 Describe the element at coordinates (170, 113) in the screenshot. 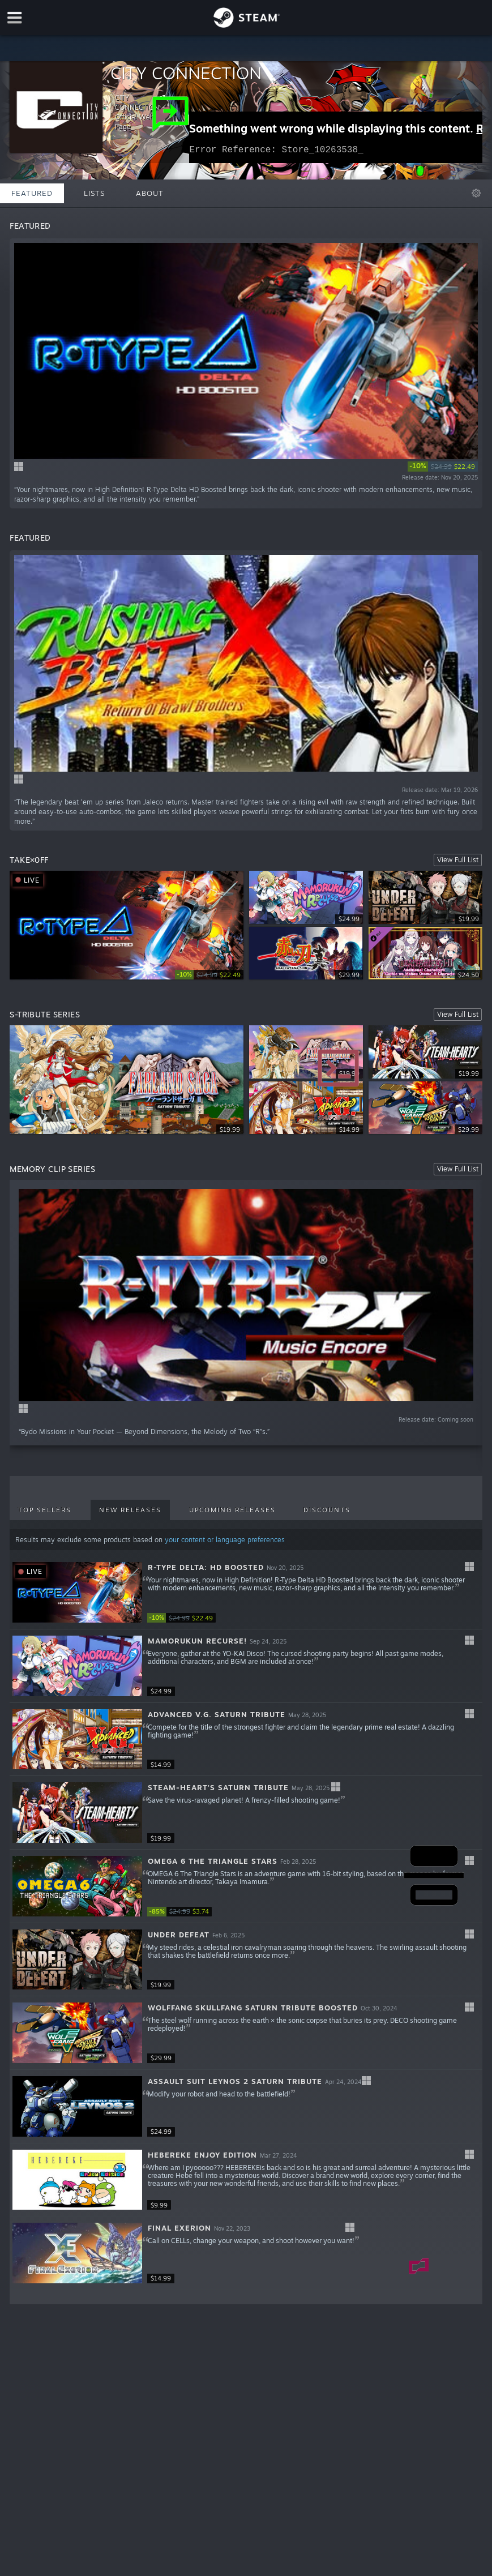

I see `forward a chat message` at that location.